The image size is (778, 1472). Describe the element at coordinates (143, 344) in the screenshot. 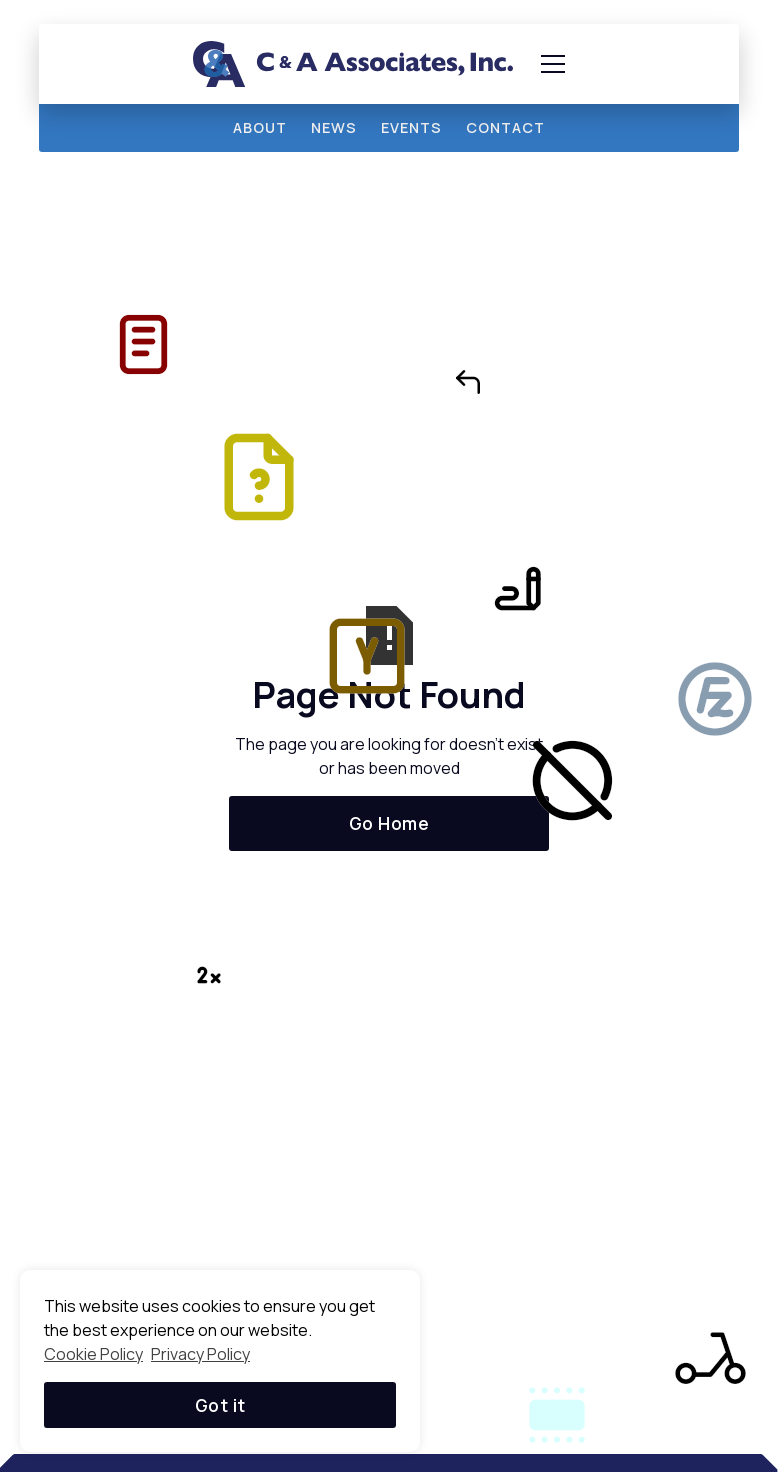

I see `view your notes` at that location.